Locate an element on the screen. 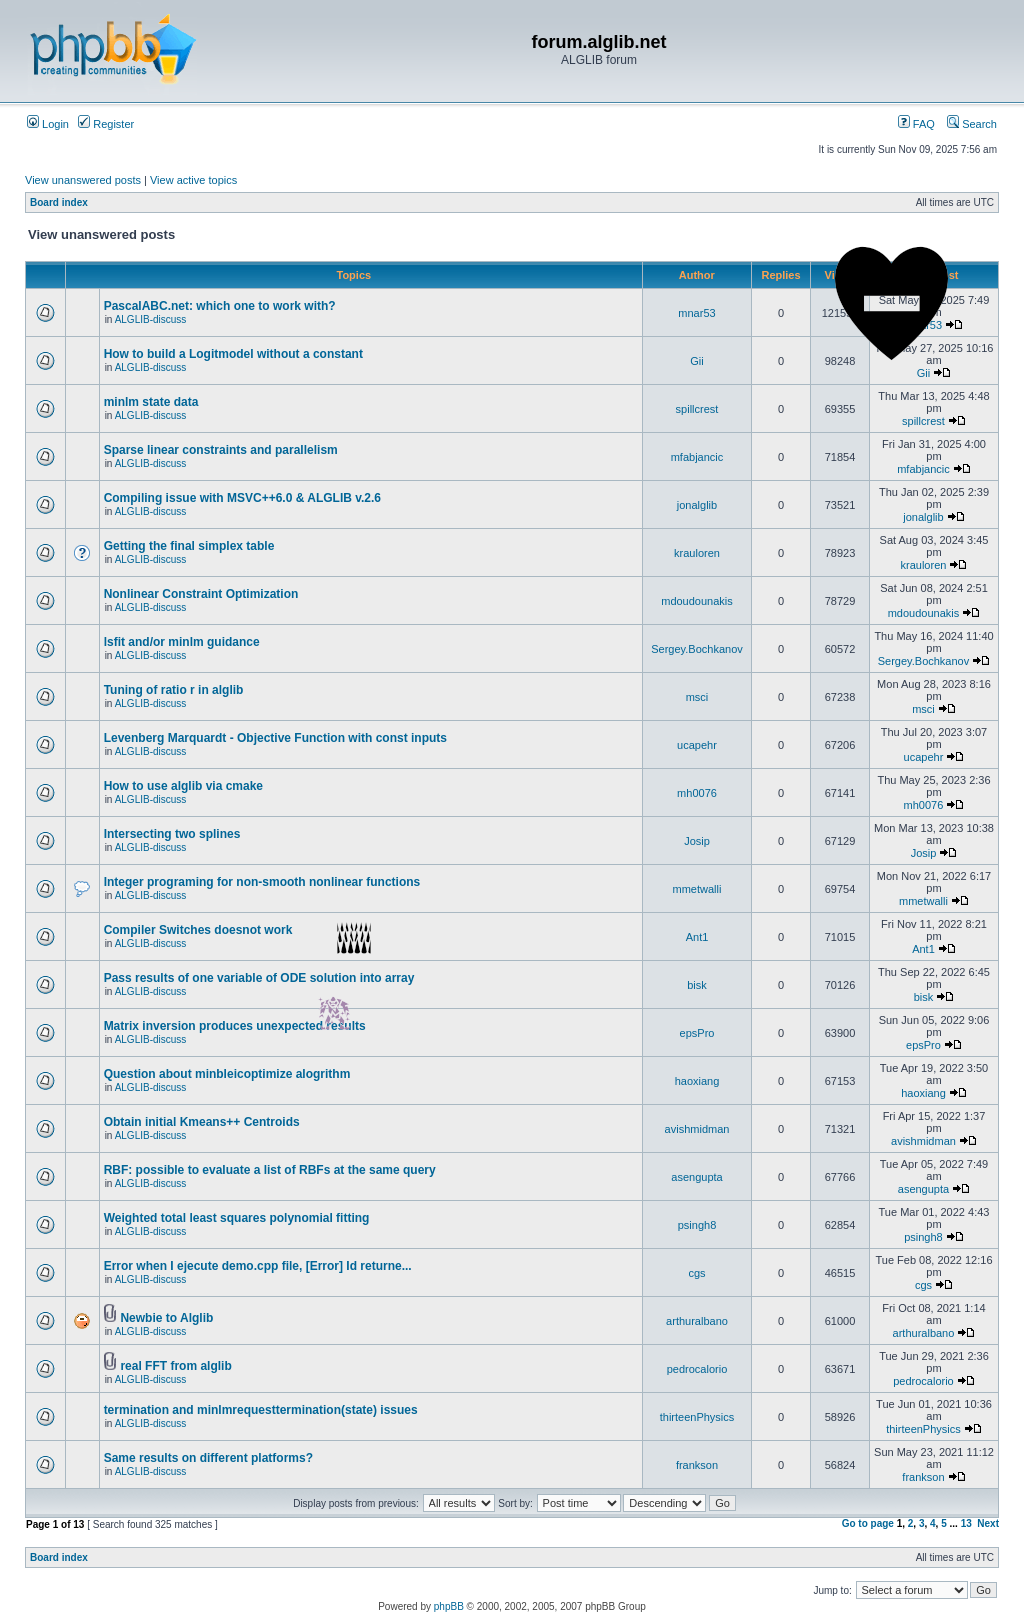  ice golem character or unit in a game is located at coordinates (334, 1013).